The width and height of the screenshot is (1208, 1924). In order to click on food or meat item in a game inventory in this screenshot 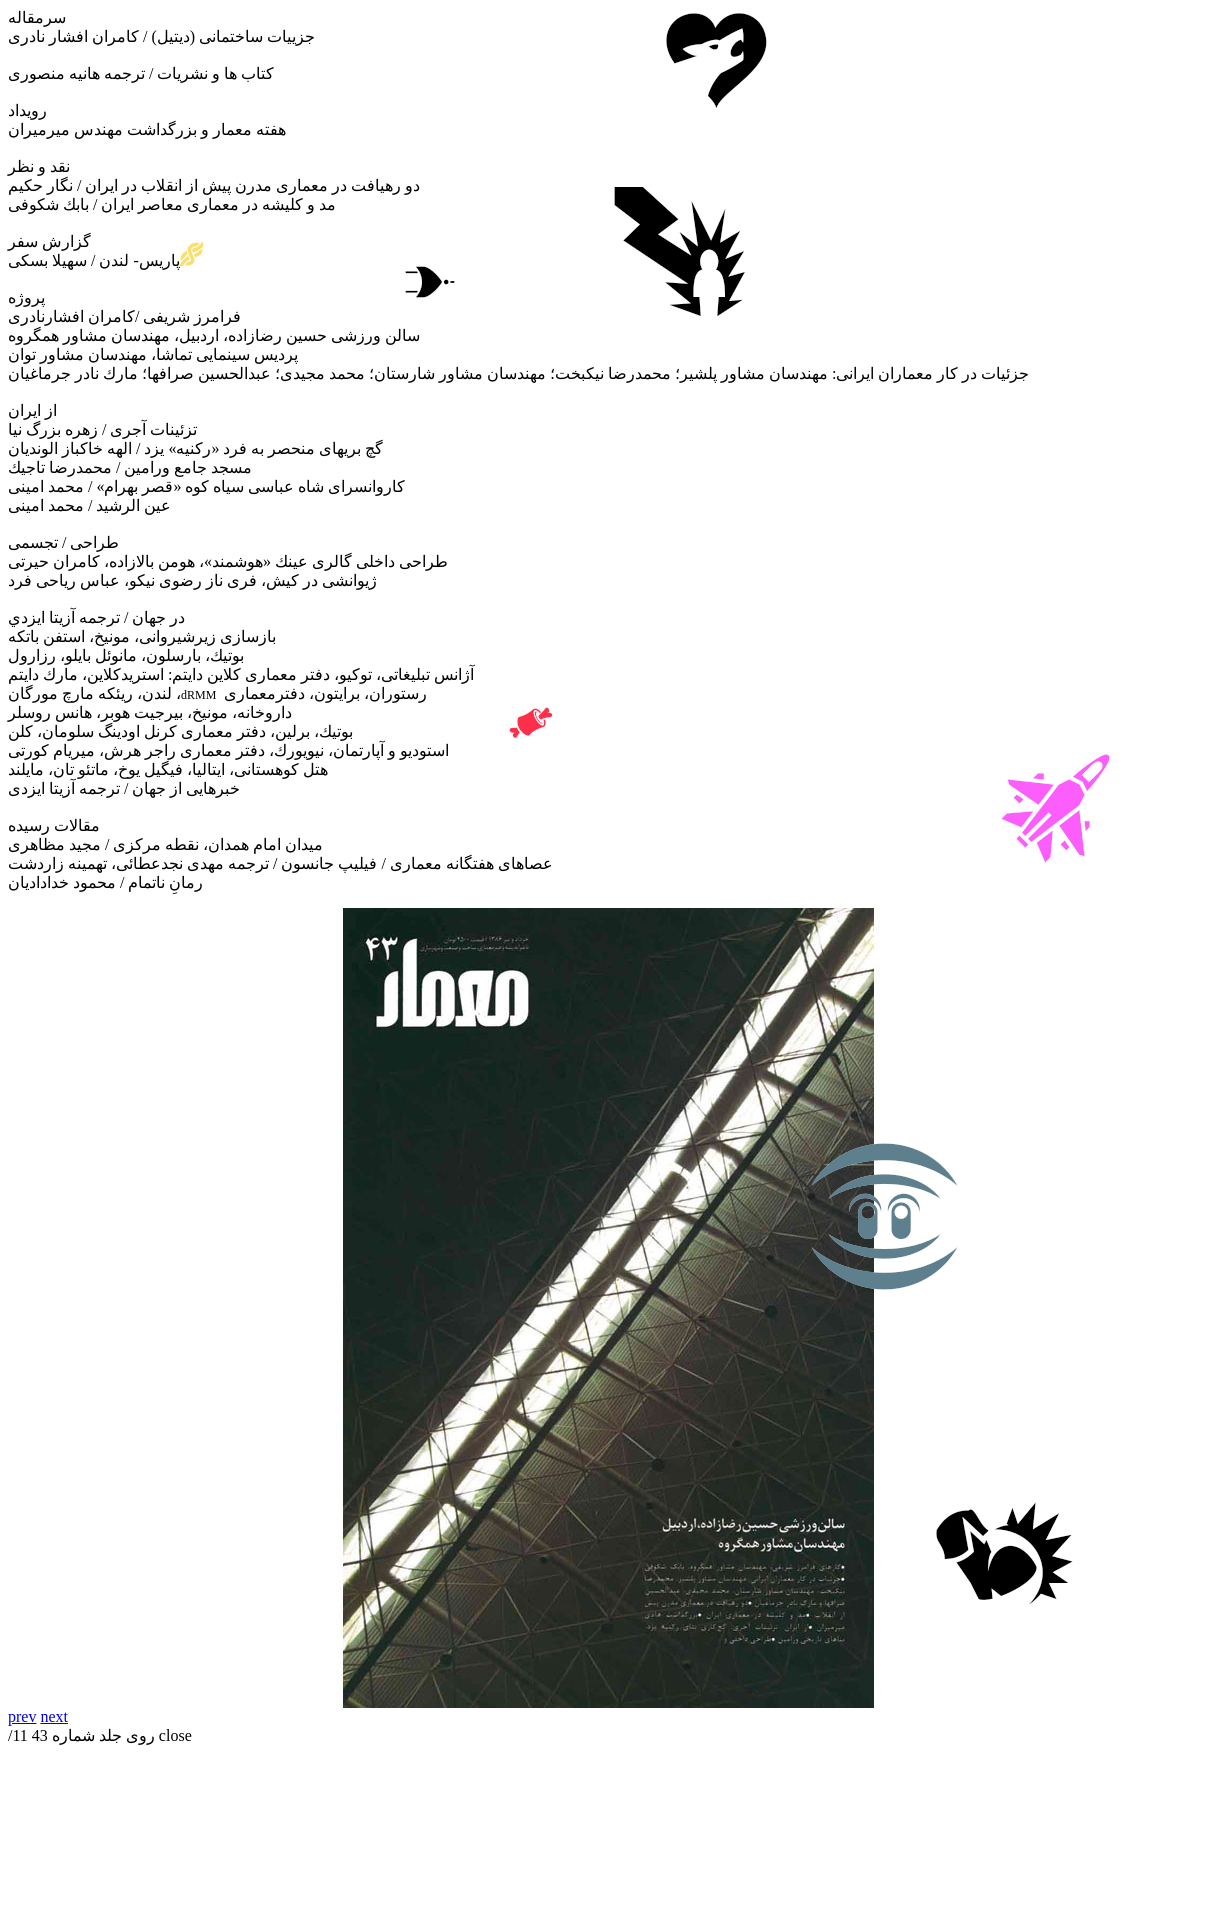, I will do `click(530, 721)`.